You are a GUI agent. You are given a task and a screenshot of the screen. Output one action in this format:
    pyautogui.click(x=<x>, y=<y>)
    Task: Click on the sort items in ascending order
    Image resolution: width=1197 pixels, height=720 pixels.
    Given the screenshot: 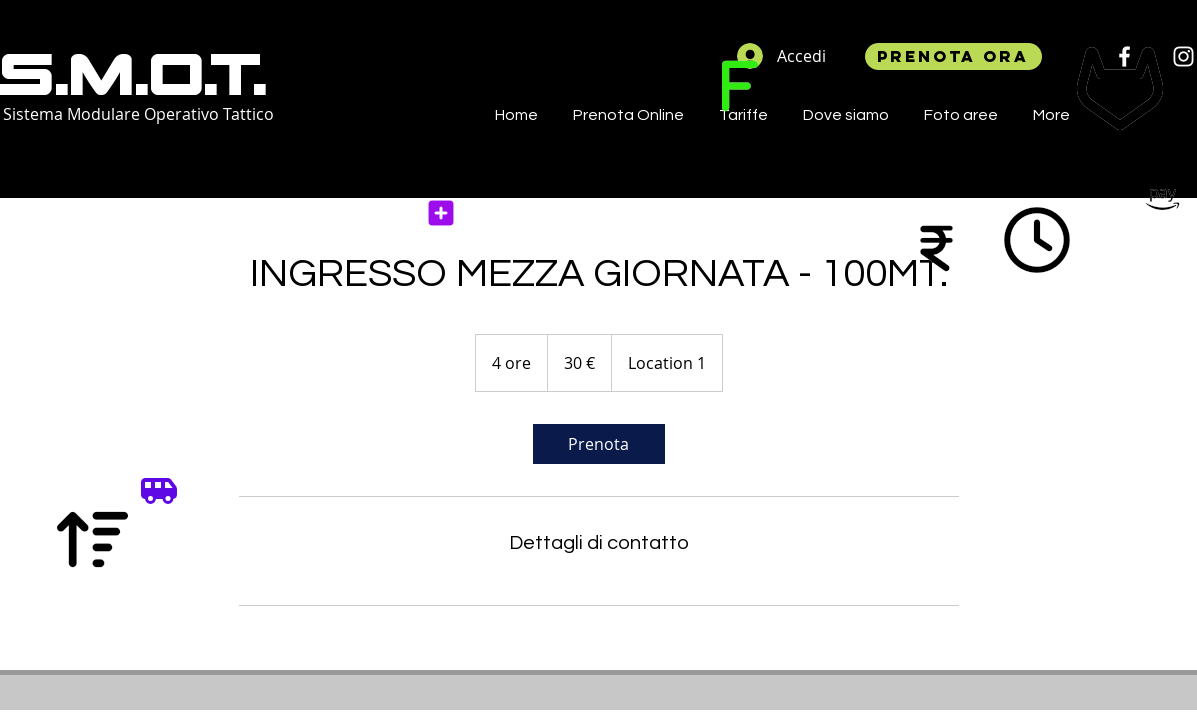 What is the action you would take?
    pyautogui.click(x=92, y=539)
    